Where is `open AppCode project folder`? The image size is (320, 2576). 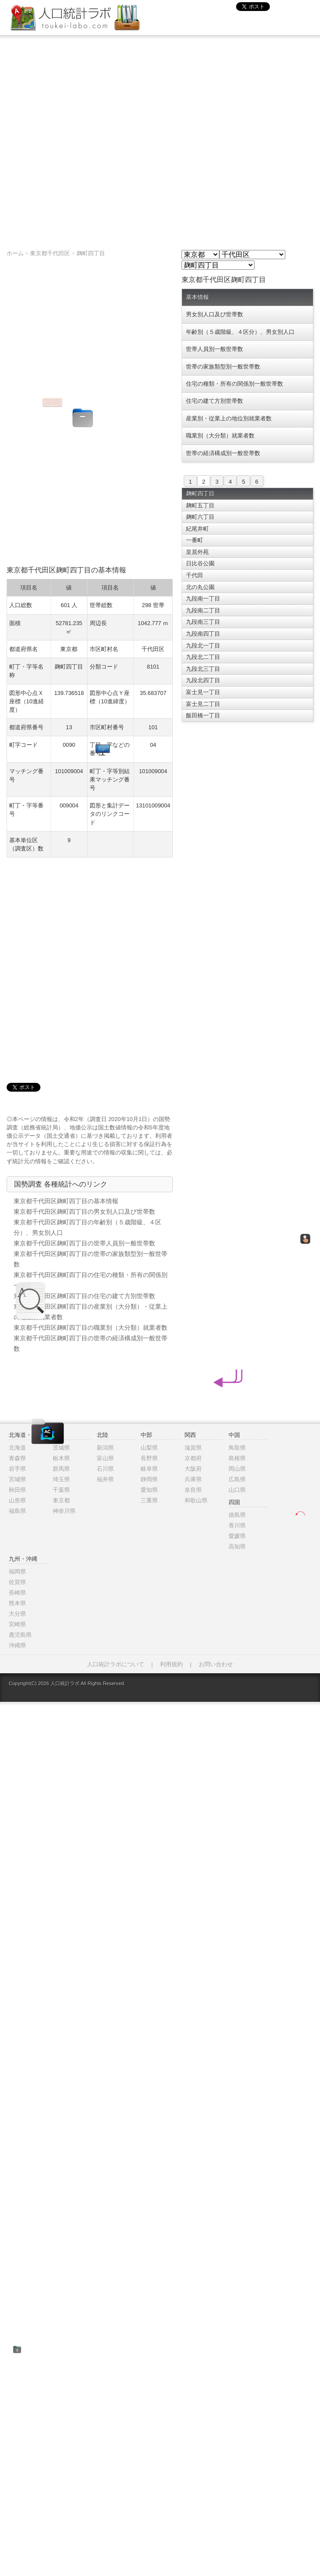 open AppCode project folder is located at coordinates (47, 1432).